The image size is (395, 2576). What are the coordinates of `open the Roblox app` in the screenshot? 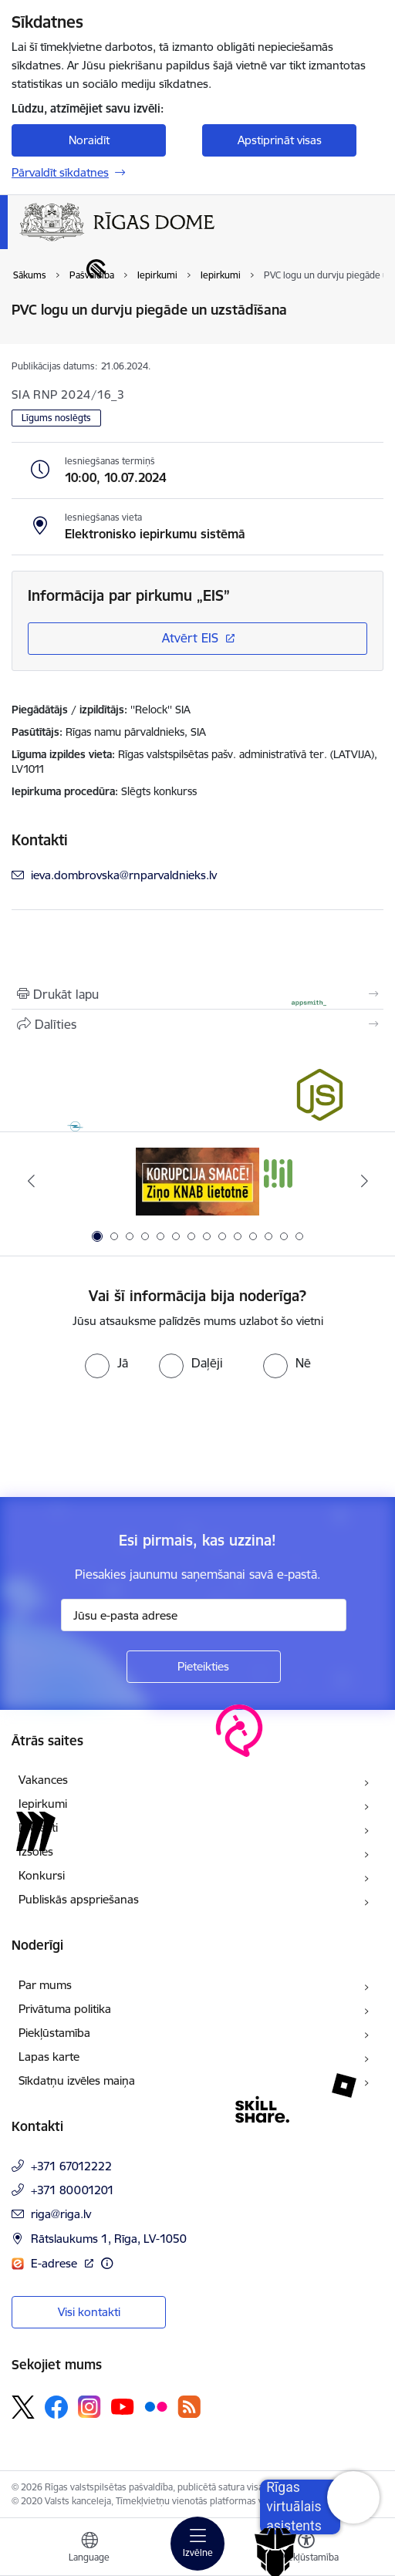 It's located at (344, 2085).